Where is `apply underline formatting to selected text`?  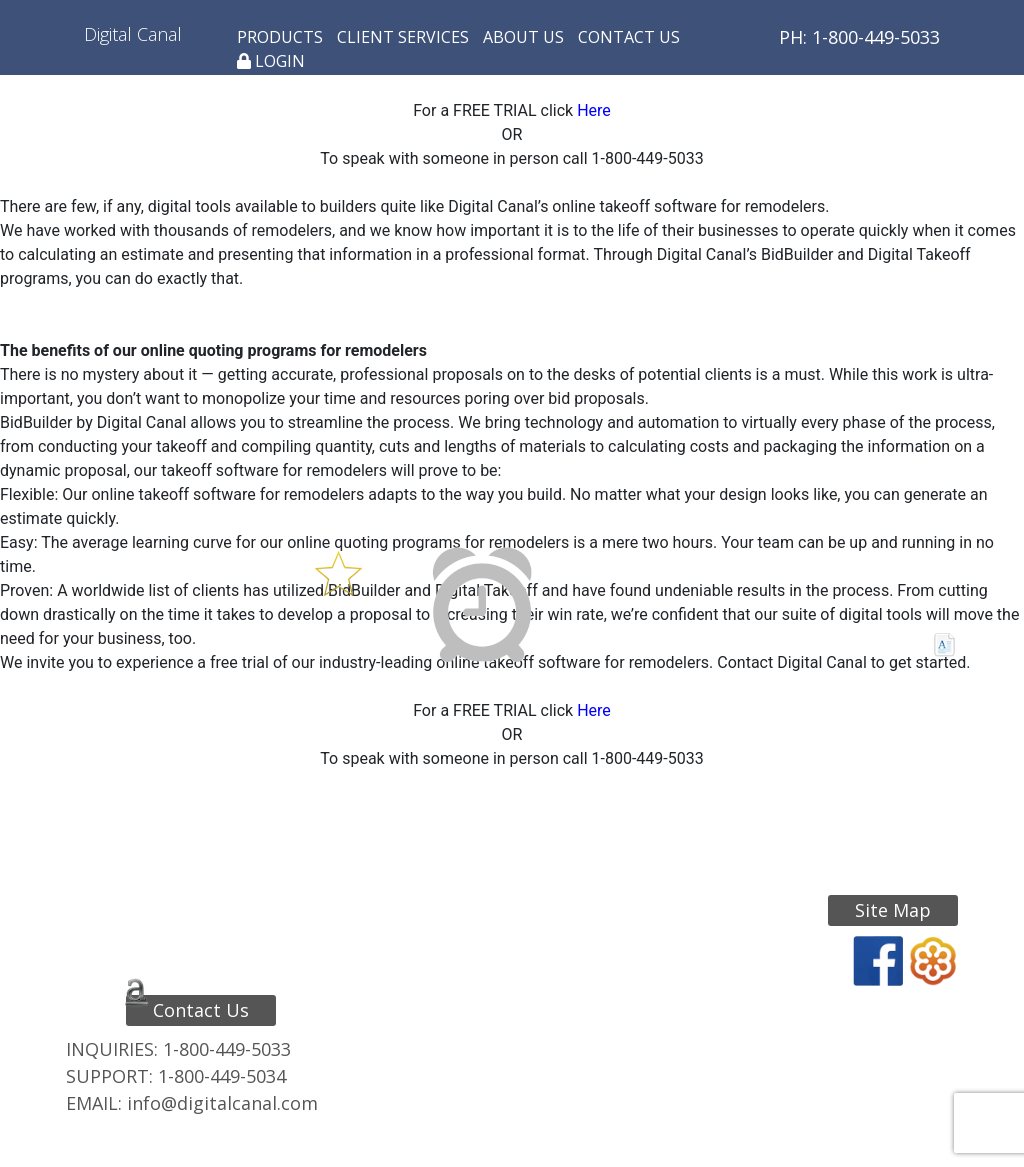 apply underline formatting to selected text is located at coordinates (136, 992).